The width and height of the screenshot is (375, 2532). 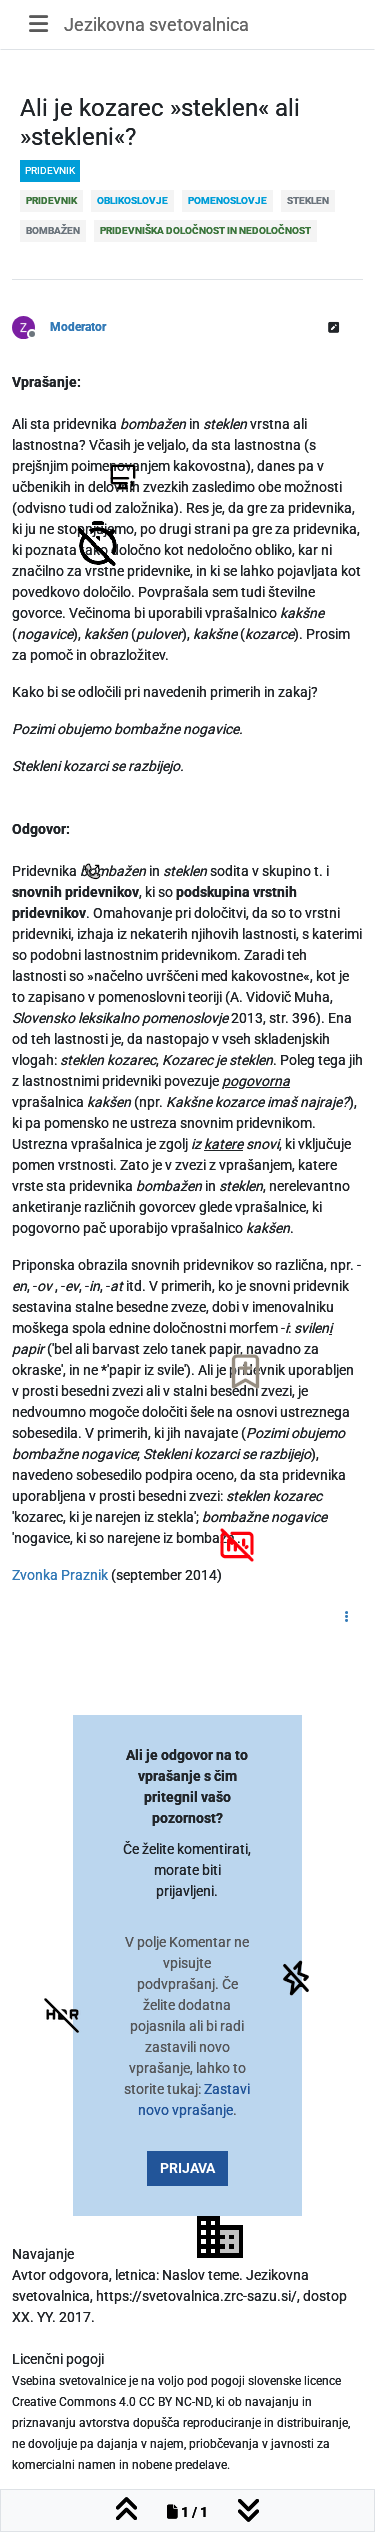 I want to click on disable markdown formatting, so click(x=237, y=1545).